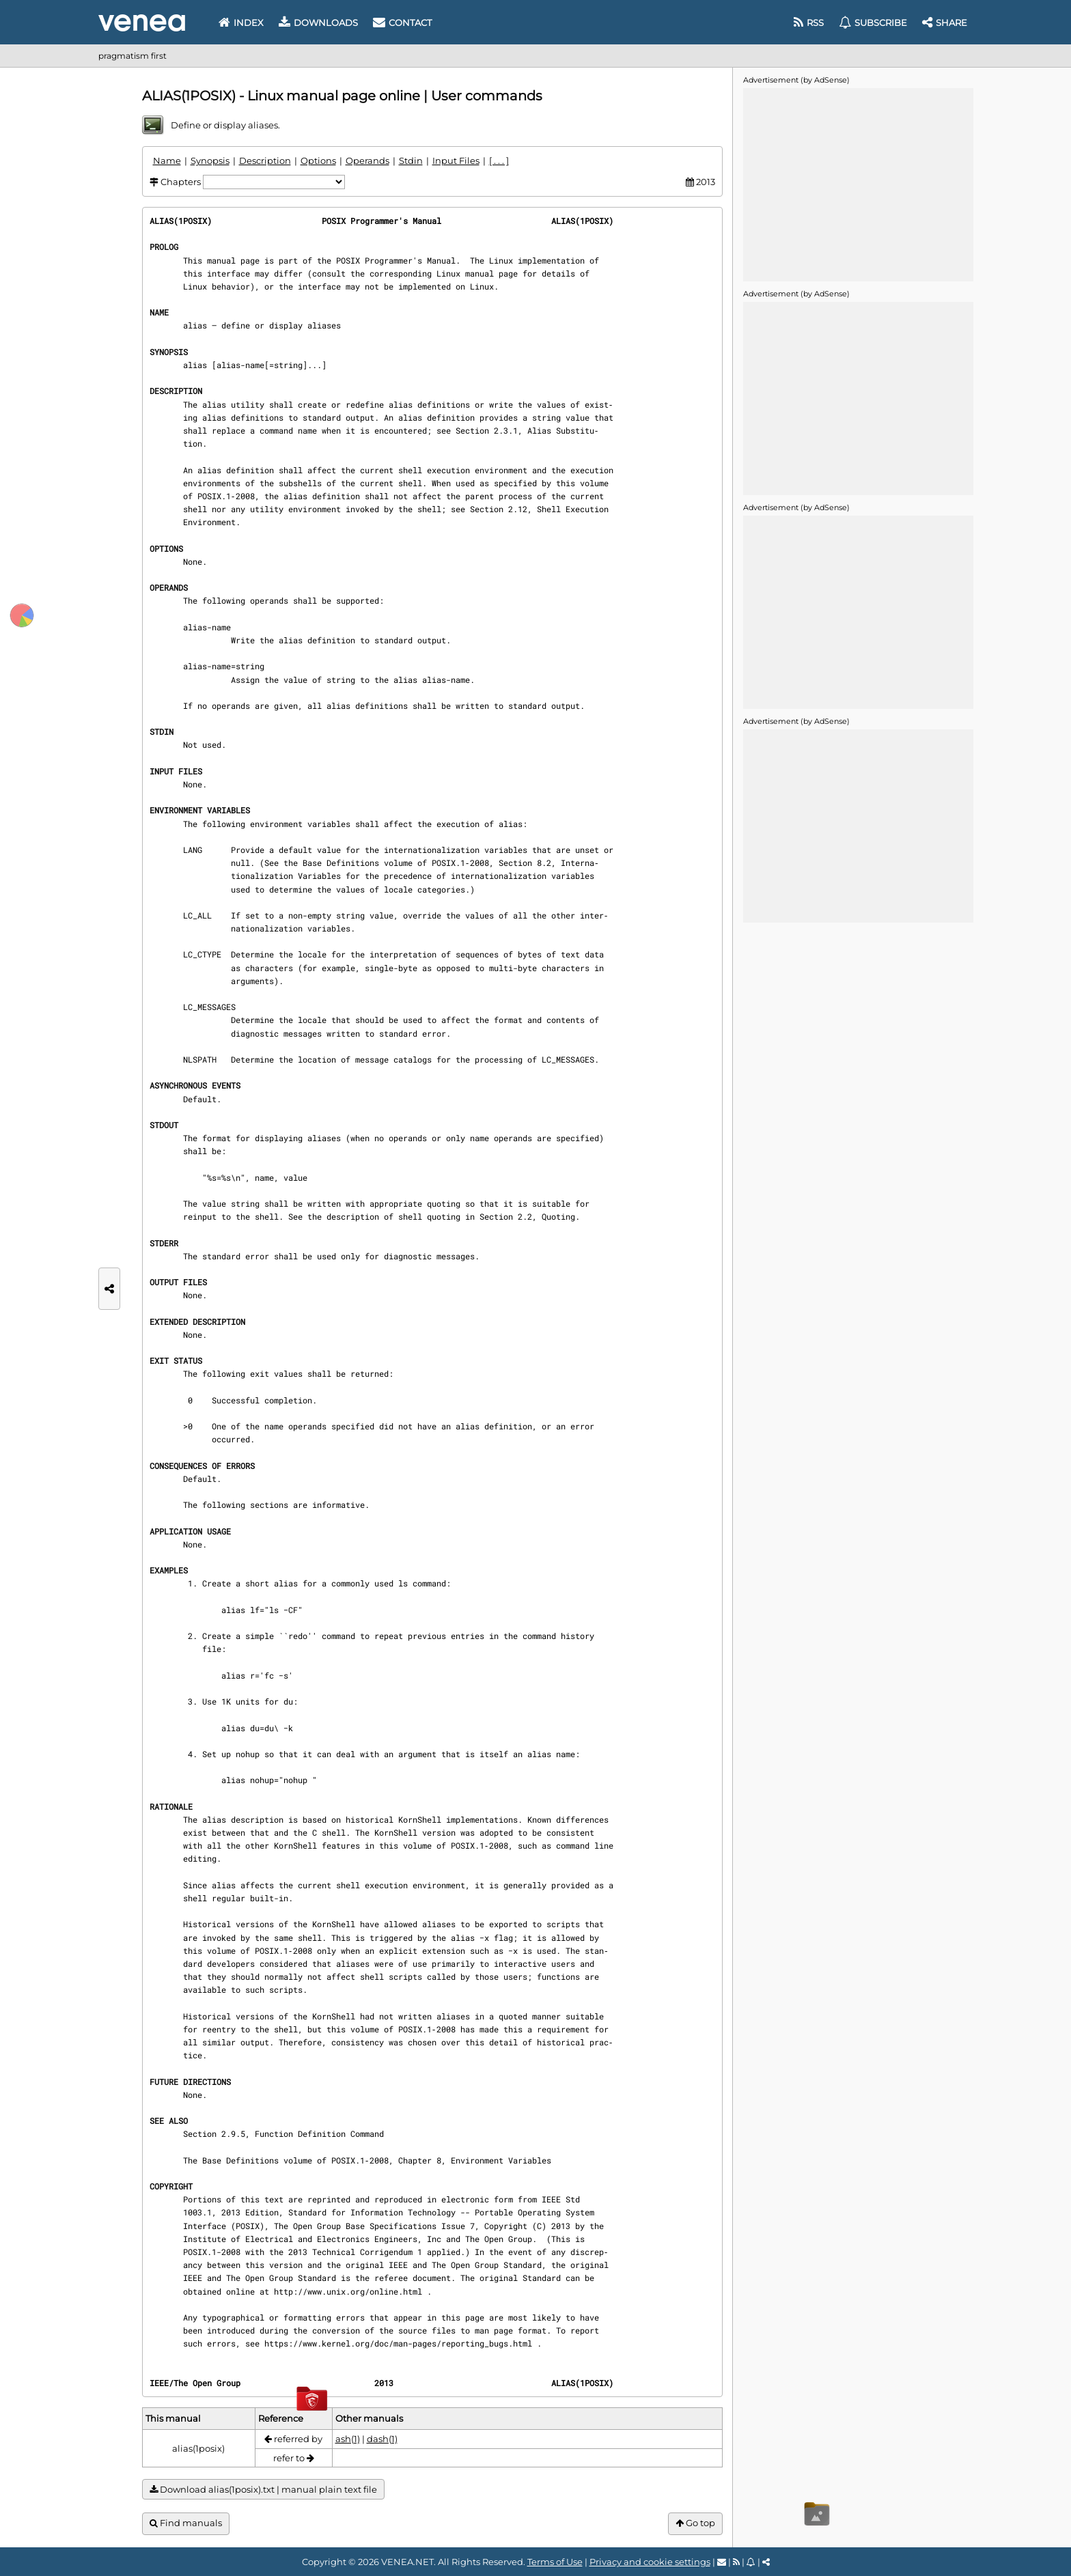 The image size is (1071, 2576). Describe the element at coordinates (311, 2399) in the screenshot. I see `open folder containing MSI software or drivers` at that location.